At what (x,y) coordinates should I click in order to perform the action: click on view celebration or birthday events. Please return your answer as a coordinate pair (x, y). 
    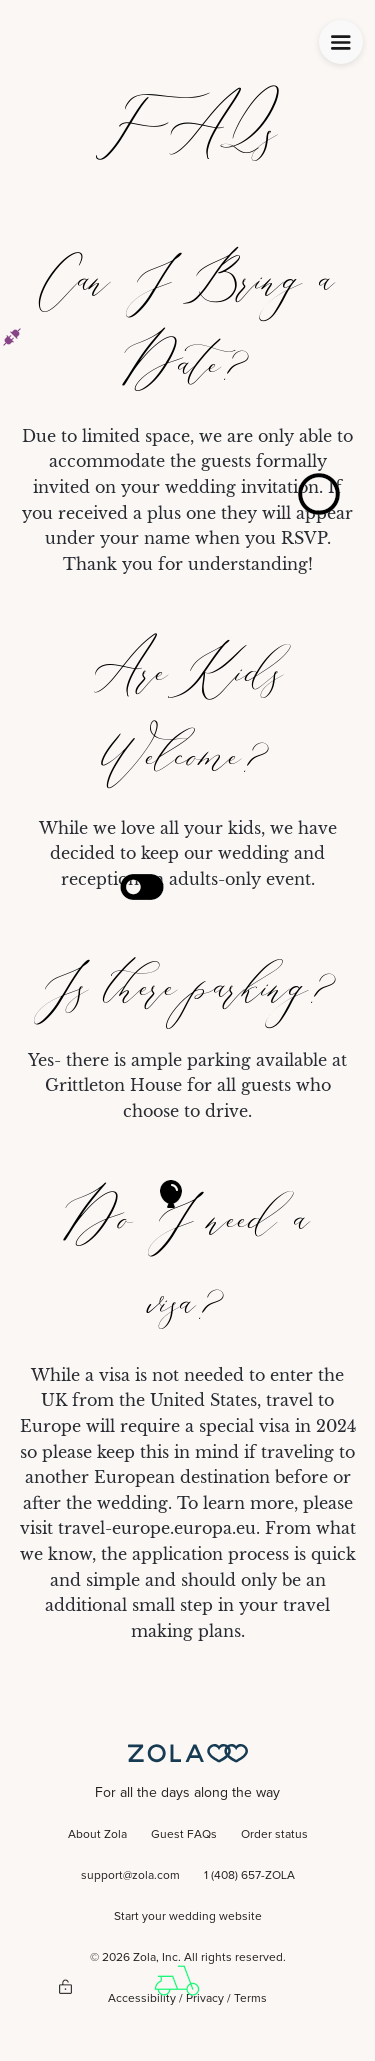
    Looking at the image, I should click on (171, 1194).